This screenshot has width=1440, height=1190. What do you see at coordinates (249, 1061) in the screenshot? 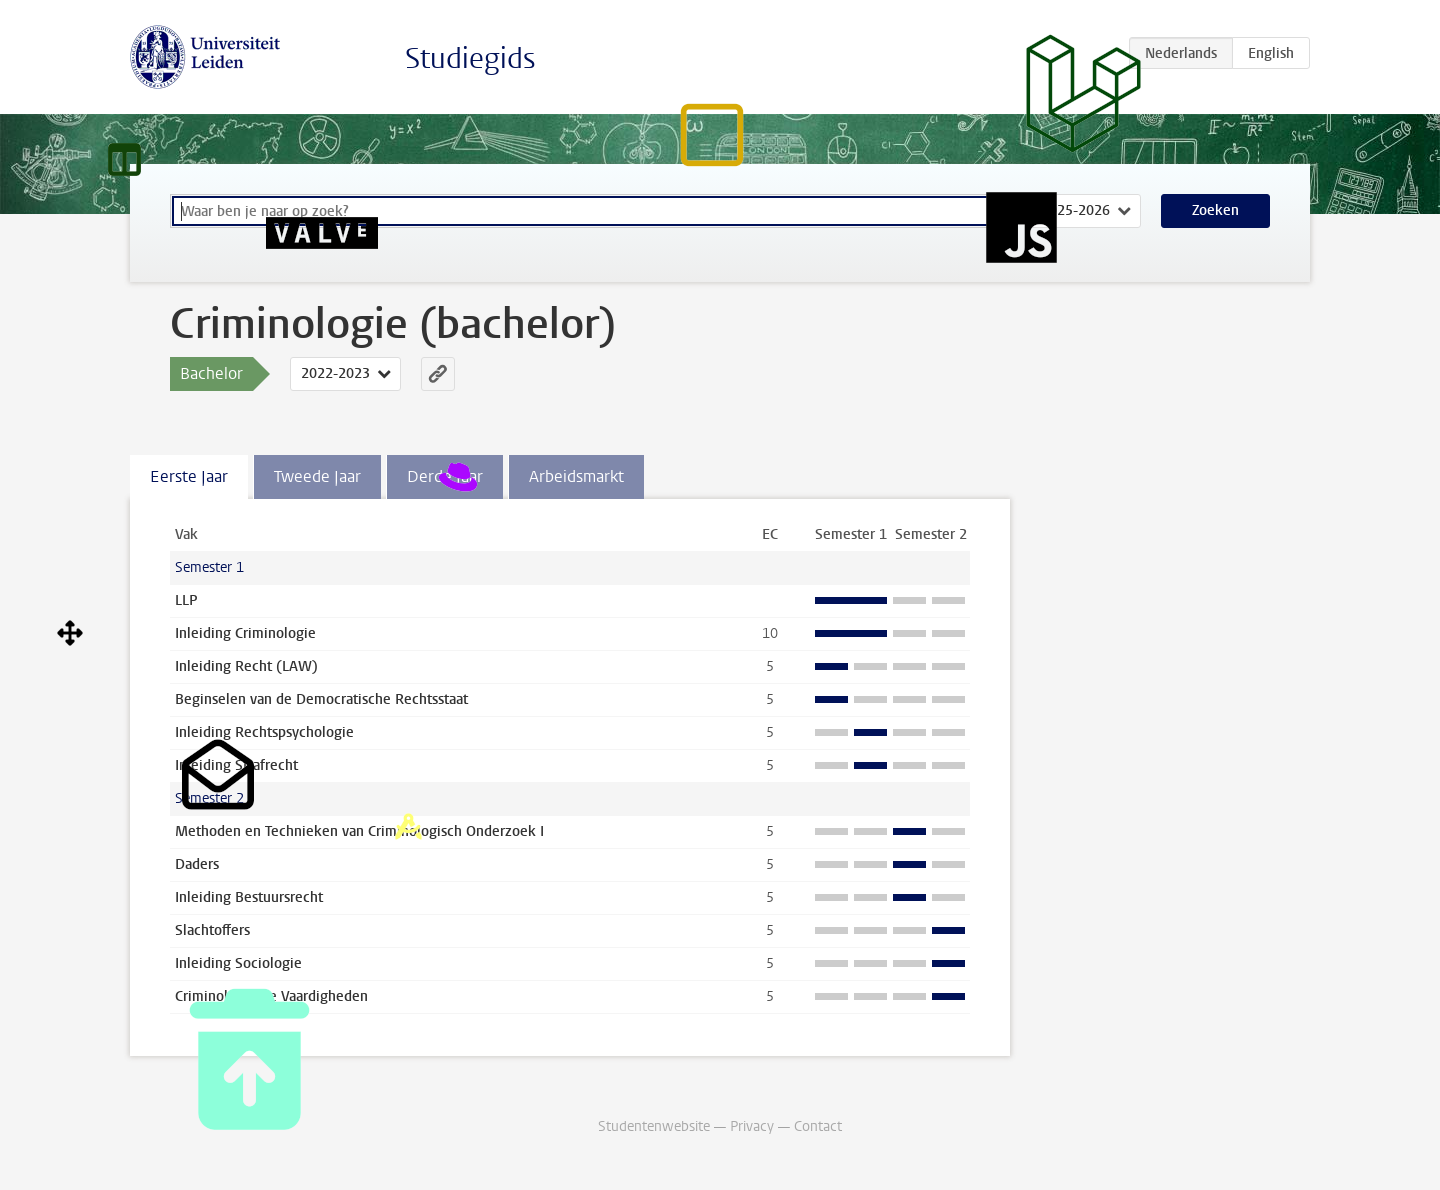
I see `restore item from trash` at bounding box center [249, 1061].